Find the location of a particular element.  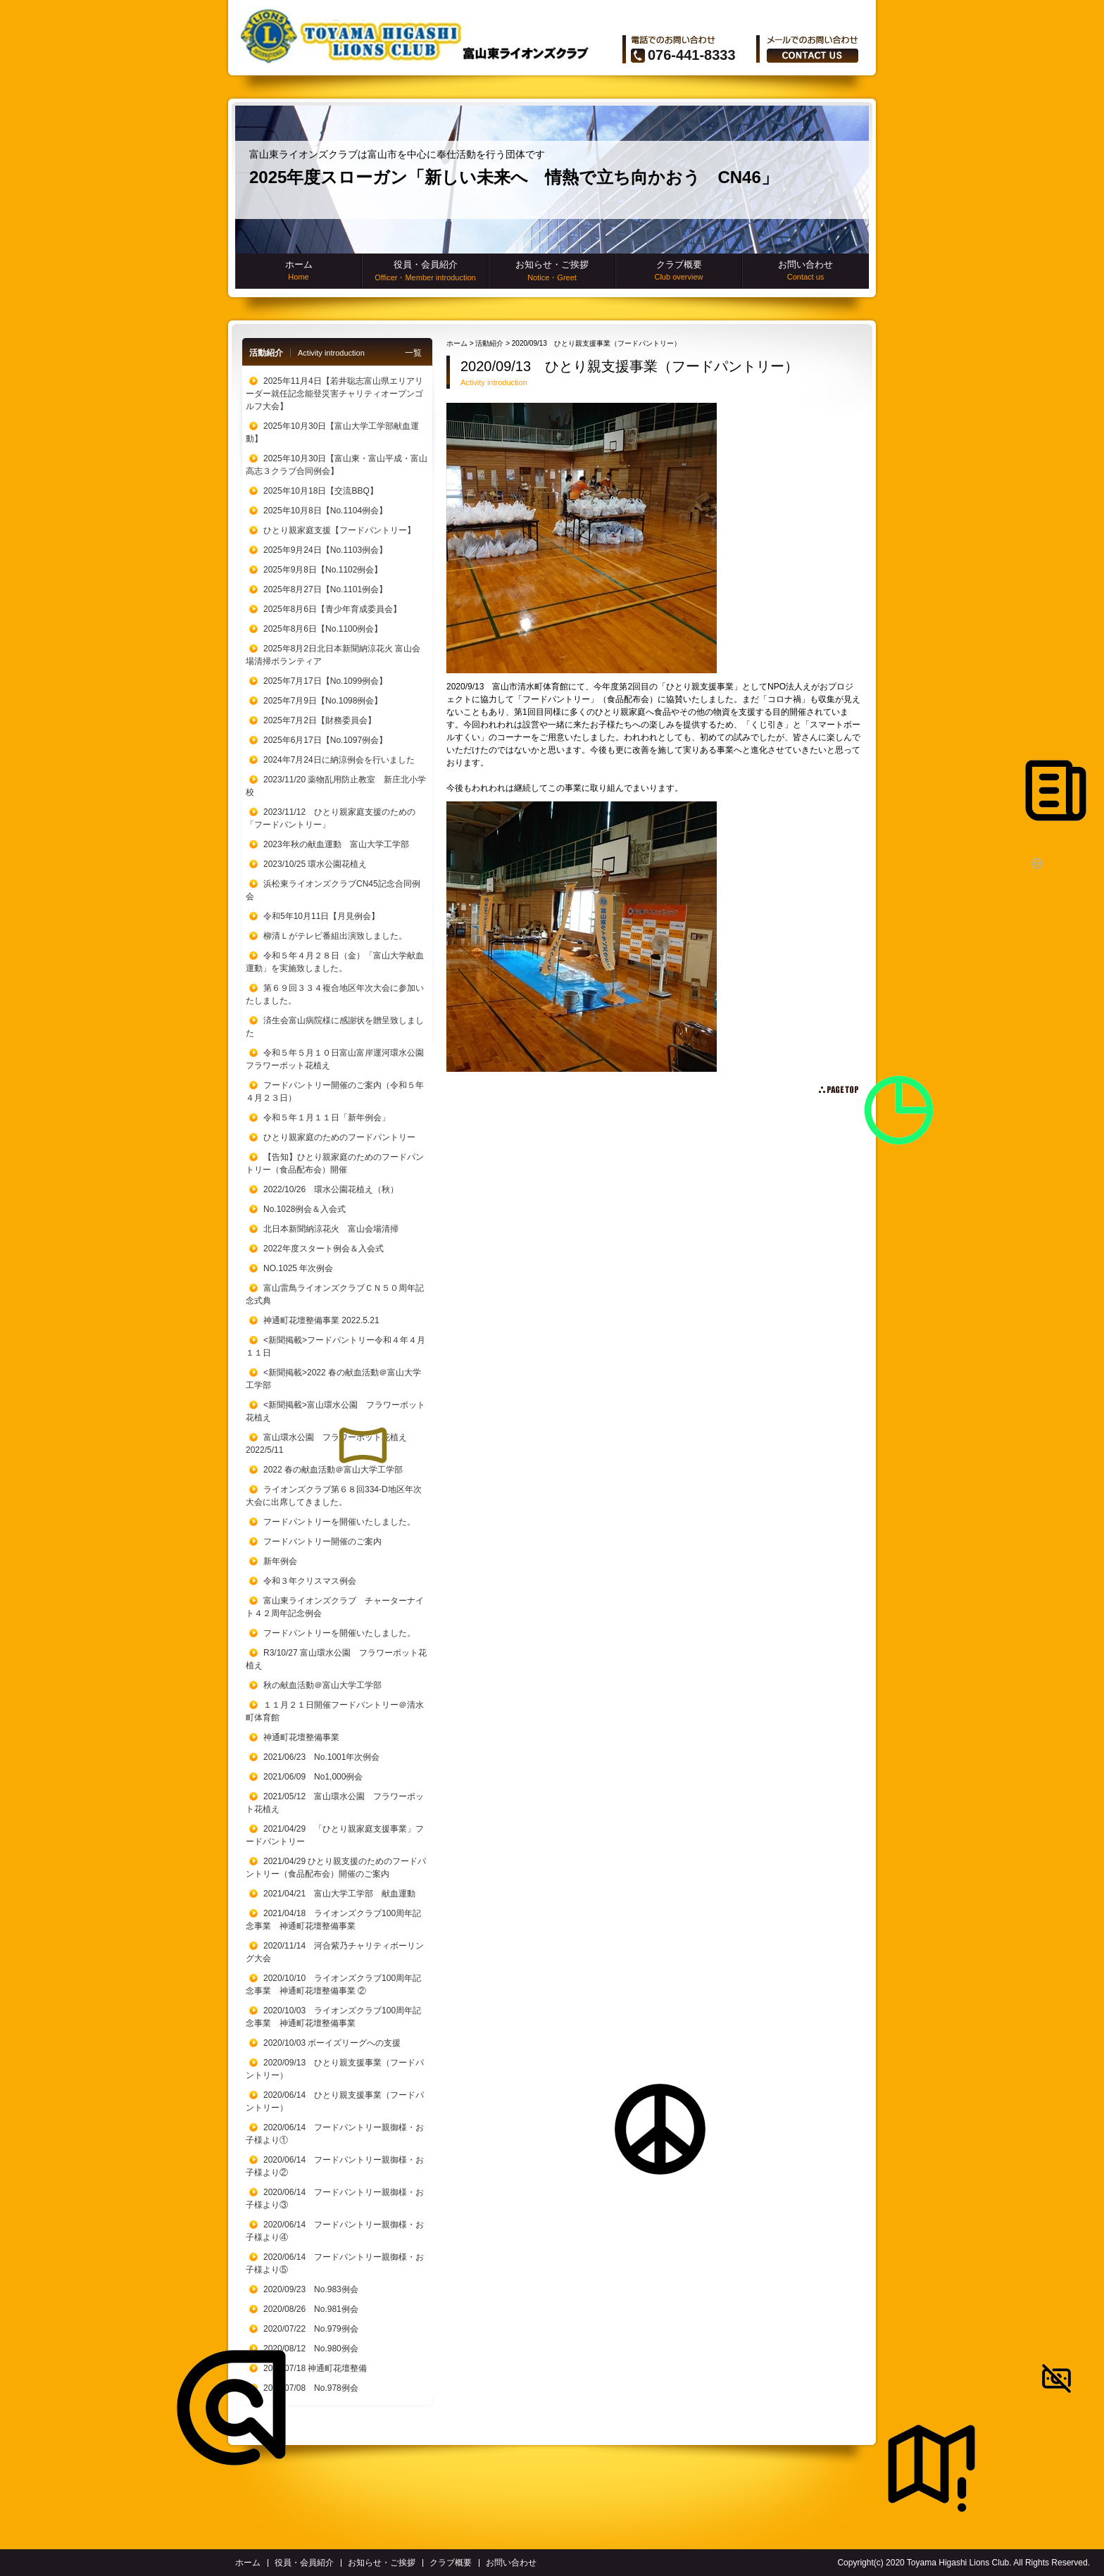

payment method unavailable is located at coordinates (1056, 2378).